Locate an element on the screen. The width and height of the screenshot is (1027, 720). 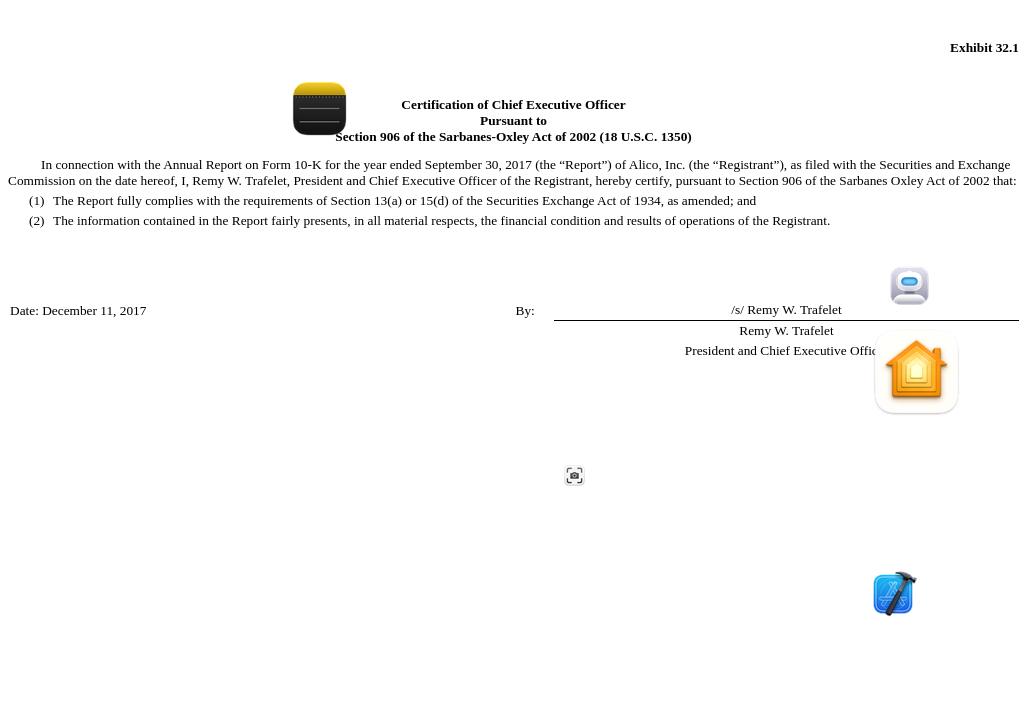
open the notes app is located at coordinates (319, 108).